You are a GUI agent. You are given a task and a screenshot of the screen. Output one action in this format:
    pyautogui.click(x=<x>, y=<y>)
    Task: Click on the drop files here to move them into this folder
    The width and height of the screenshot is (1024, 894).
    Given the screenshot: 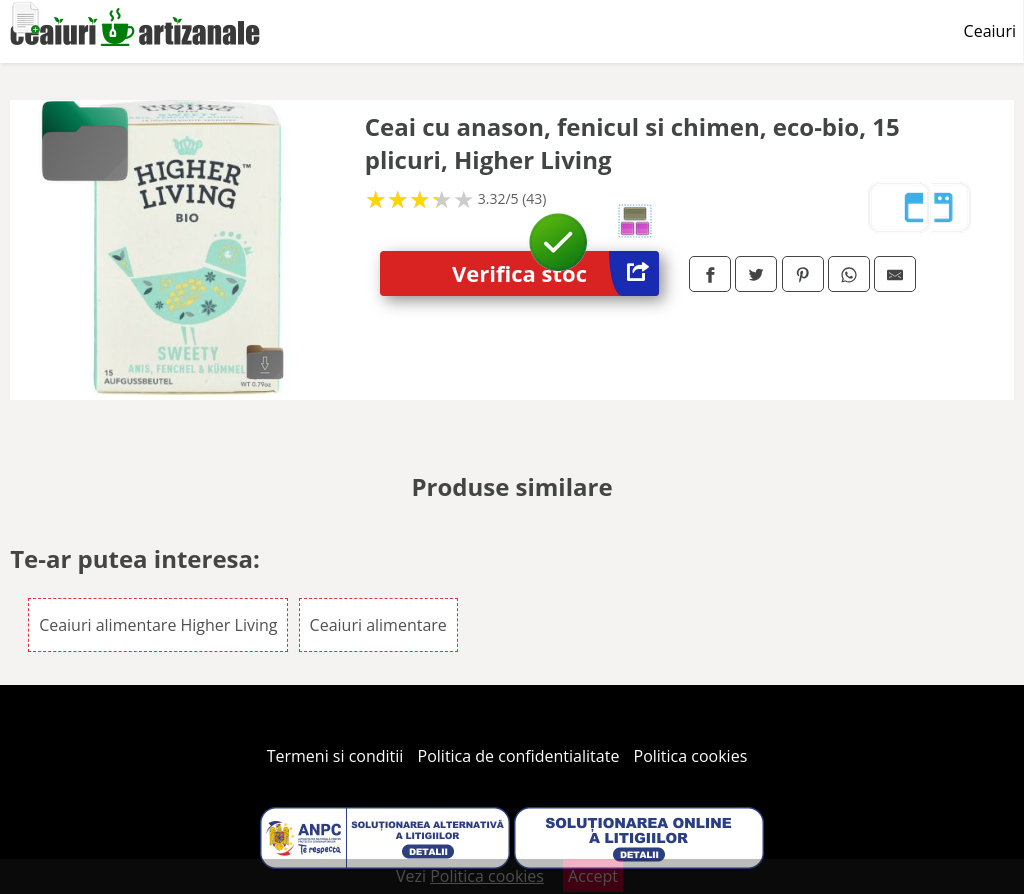 What is the action you would take?
    pyautogui.click(x=85, y=141)
    